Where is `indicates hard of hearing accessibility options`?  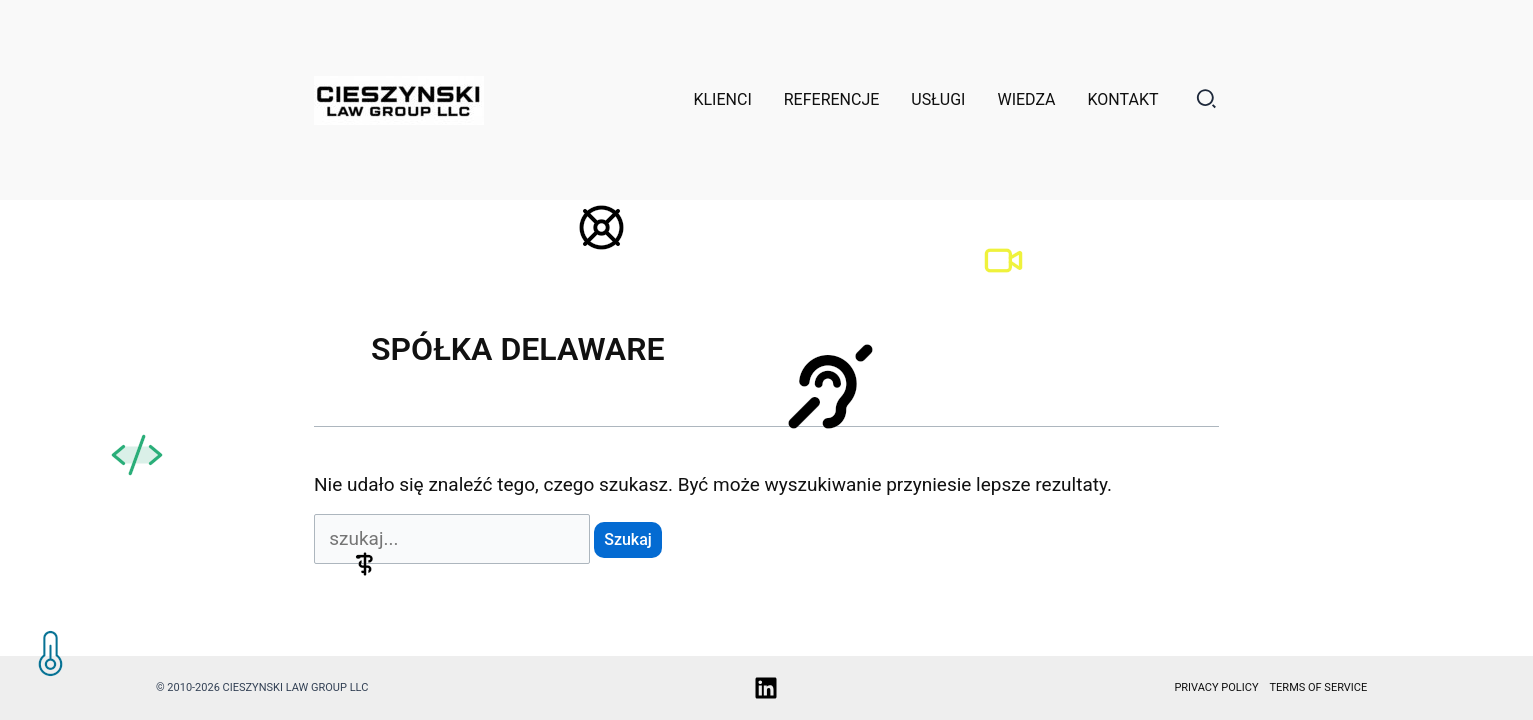 indicates hard of hearing accessibility options is located at coordinates (830, 386).